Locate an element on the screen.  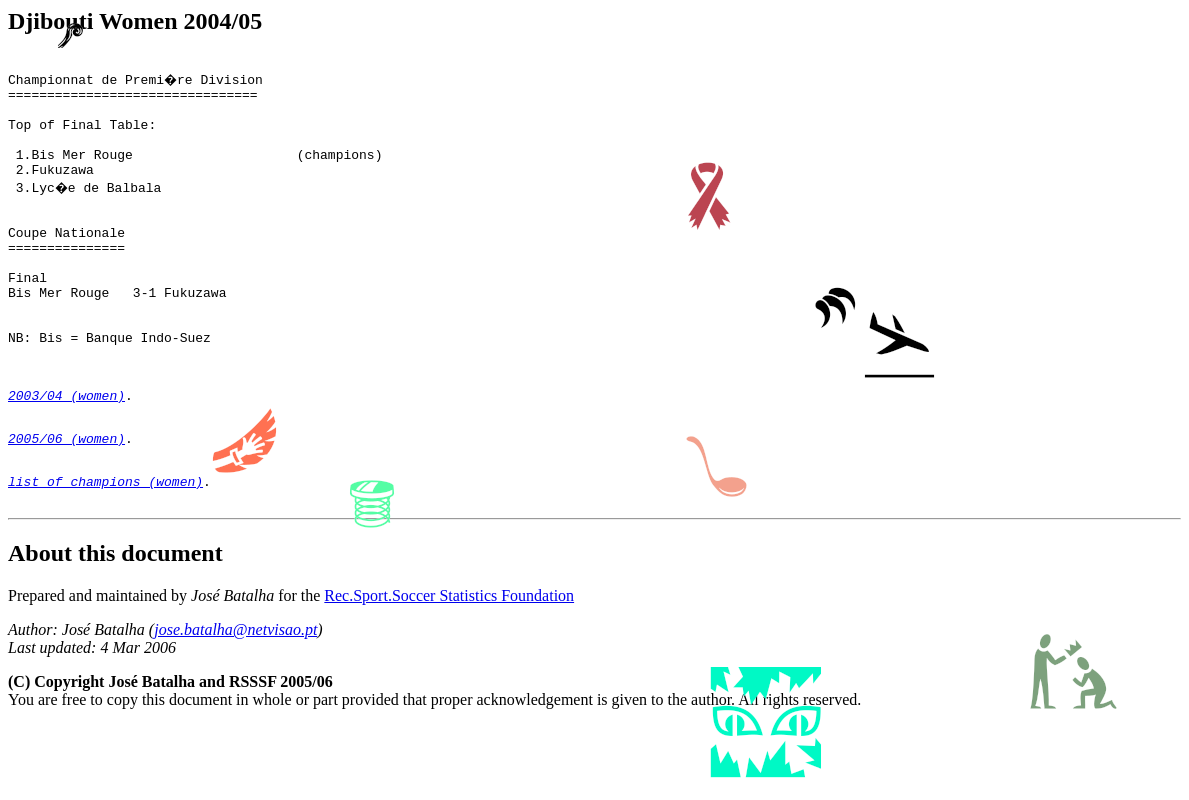
indicates a coronation or crowning ceremony event is located at coordinates (1073, 671).